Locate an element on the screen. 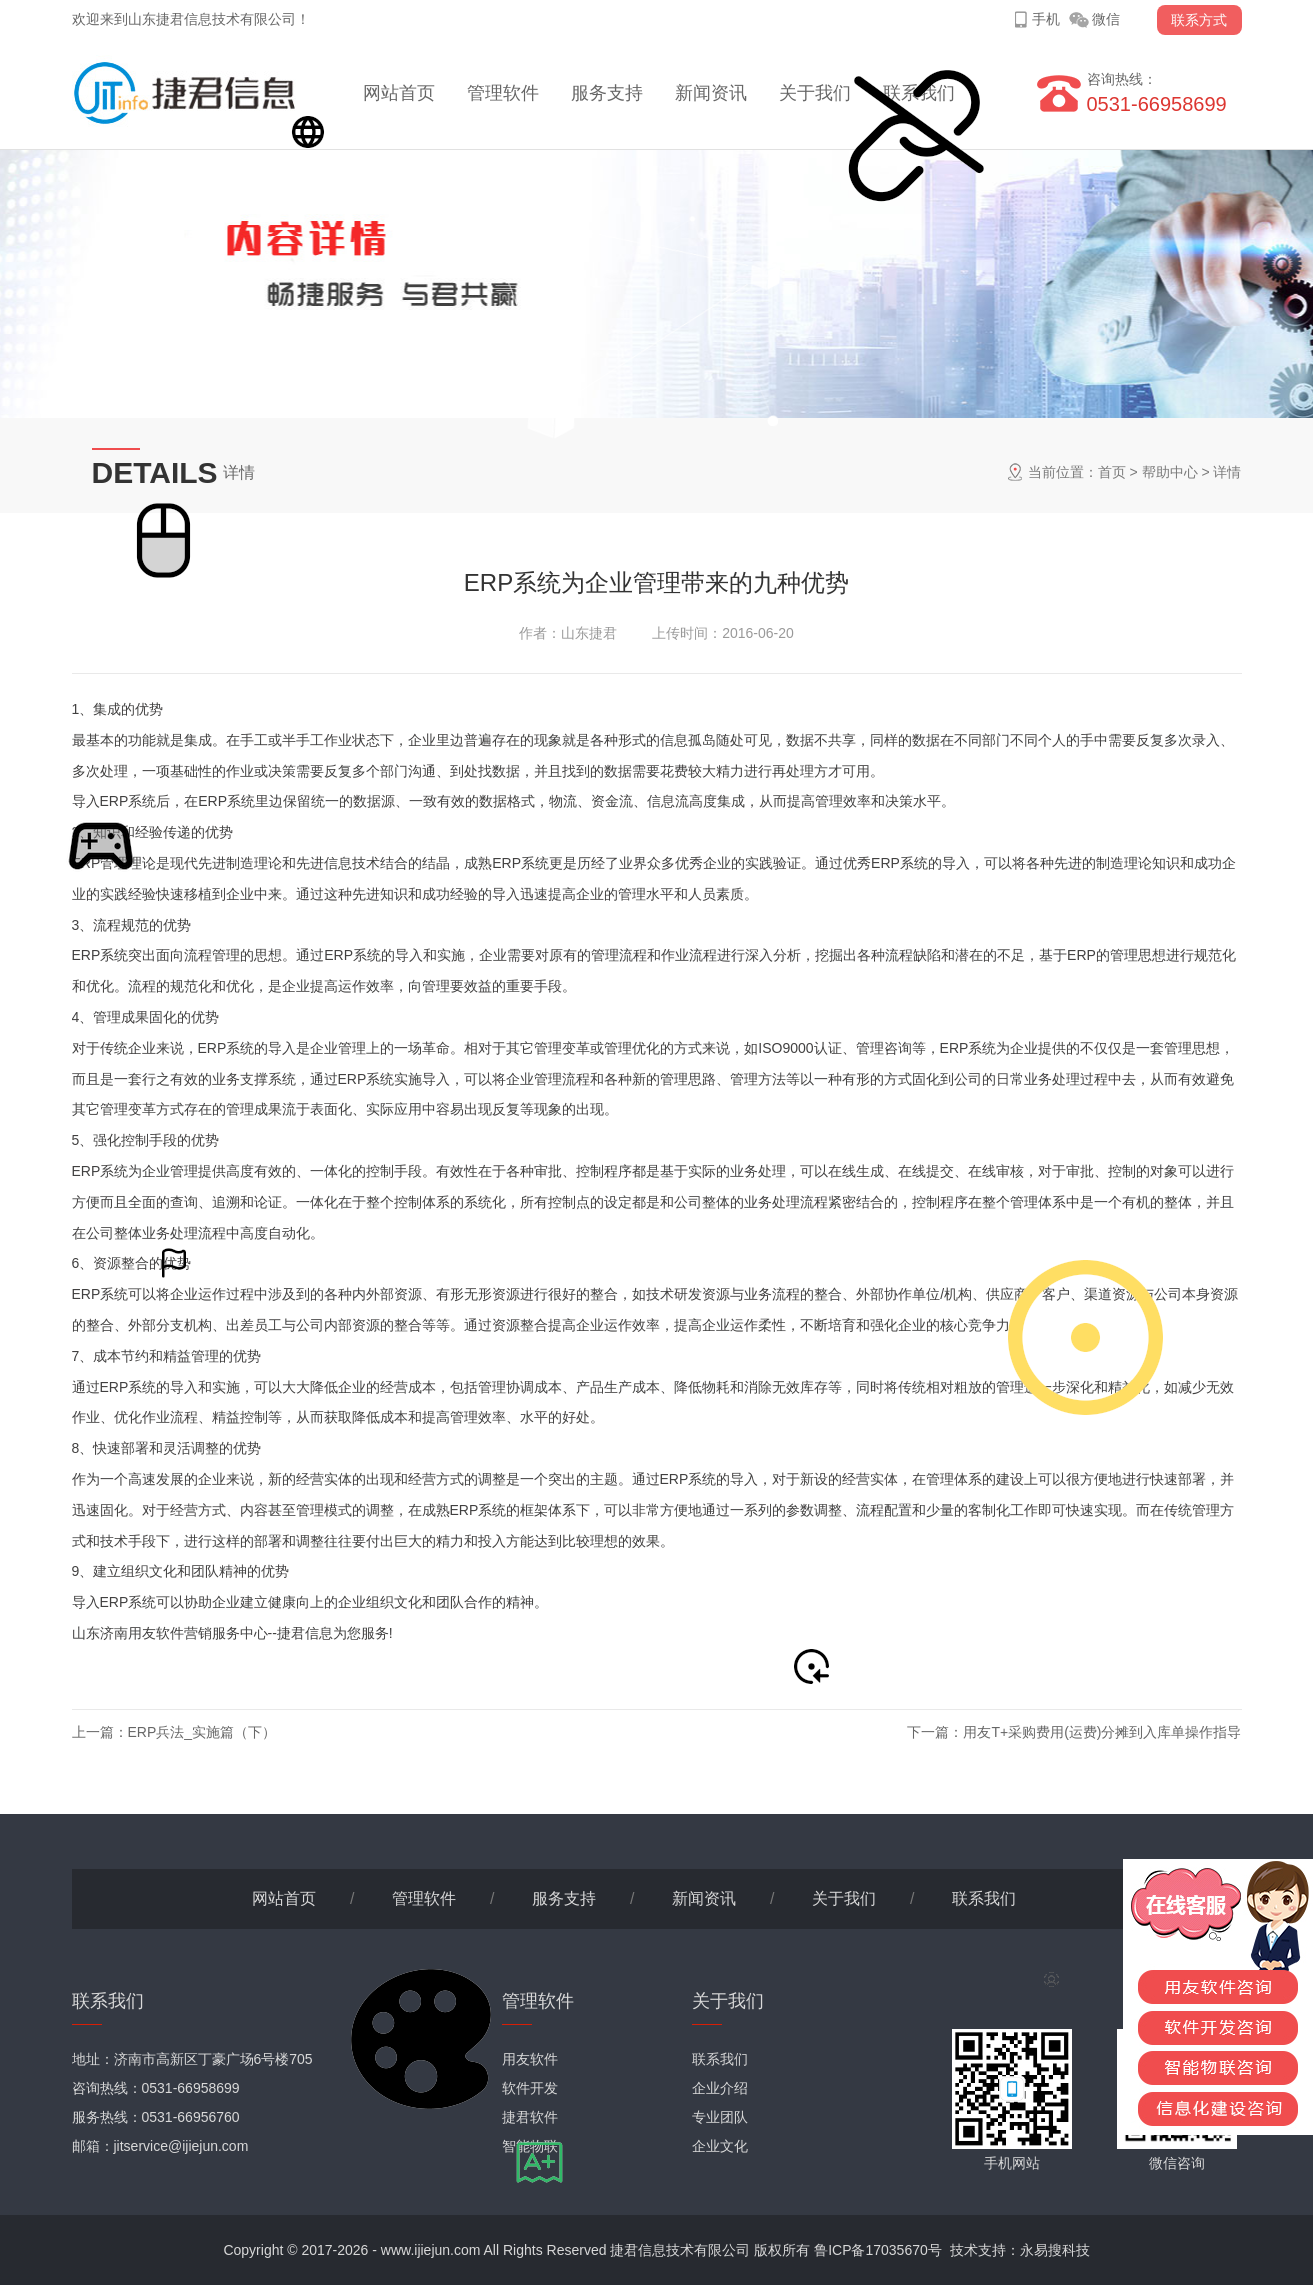  access gaming or esports features is located at coordinates (101, 846).